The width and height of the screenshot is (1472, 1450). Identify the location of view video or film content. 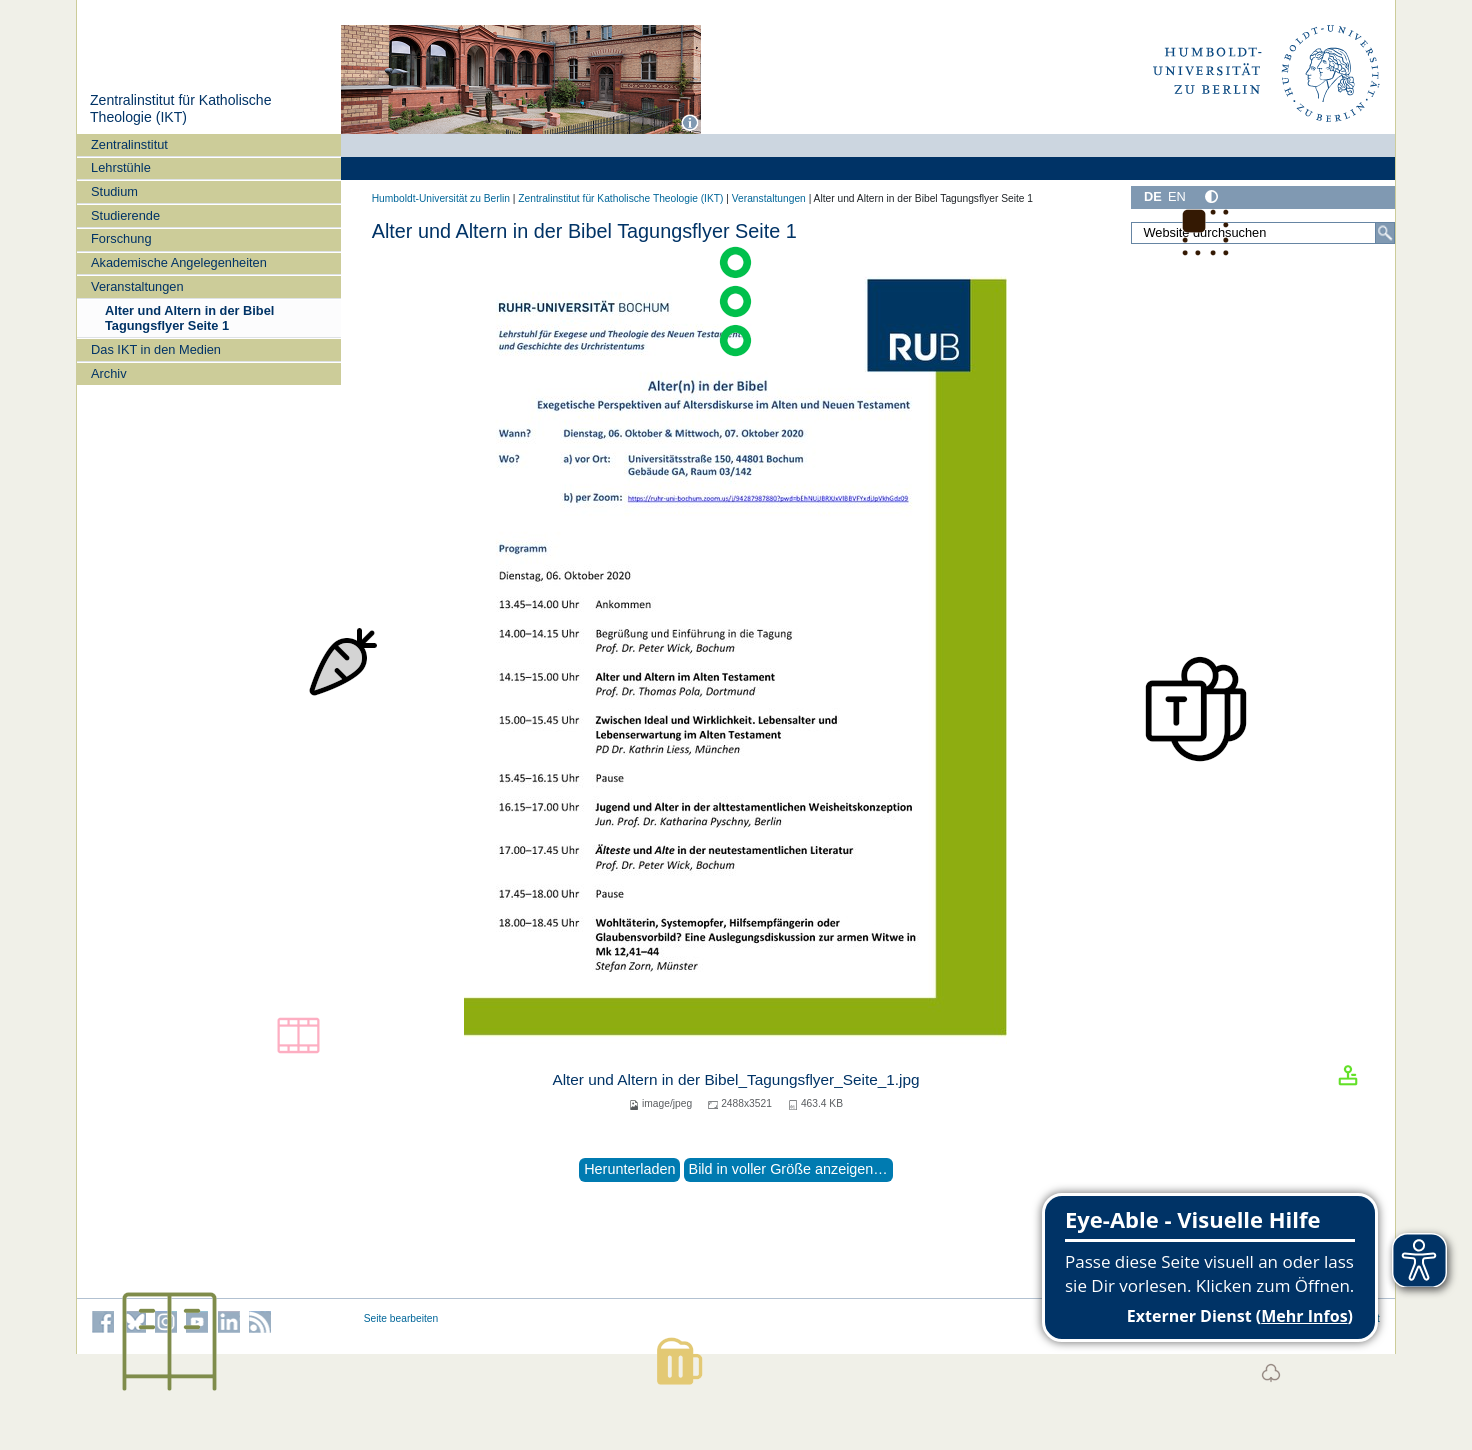
(298, 1035).